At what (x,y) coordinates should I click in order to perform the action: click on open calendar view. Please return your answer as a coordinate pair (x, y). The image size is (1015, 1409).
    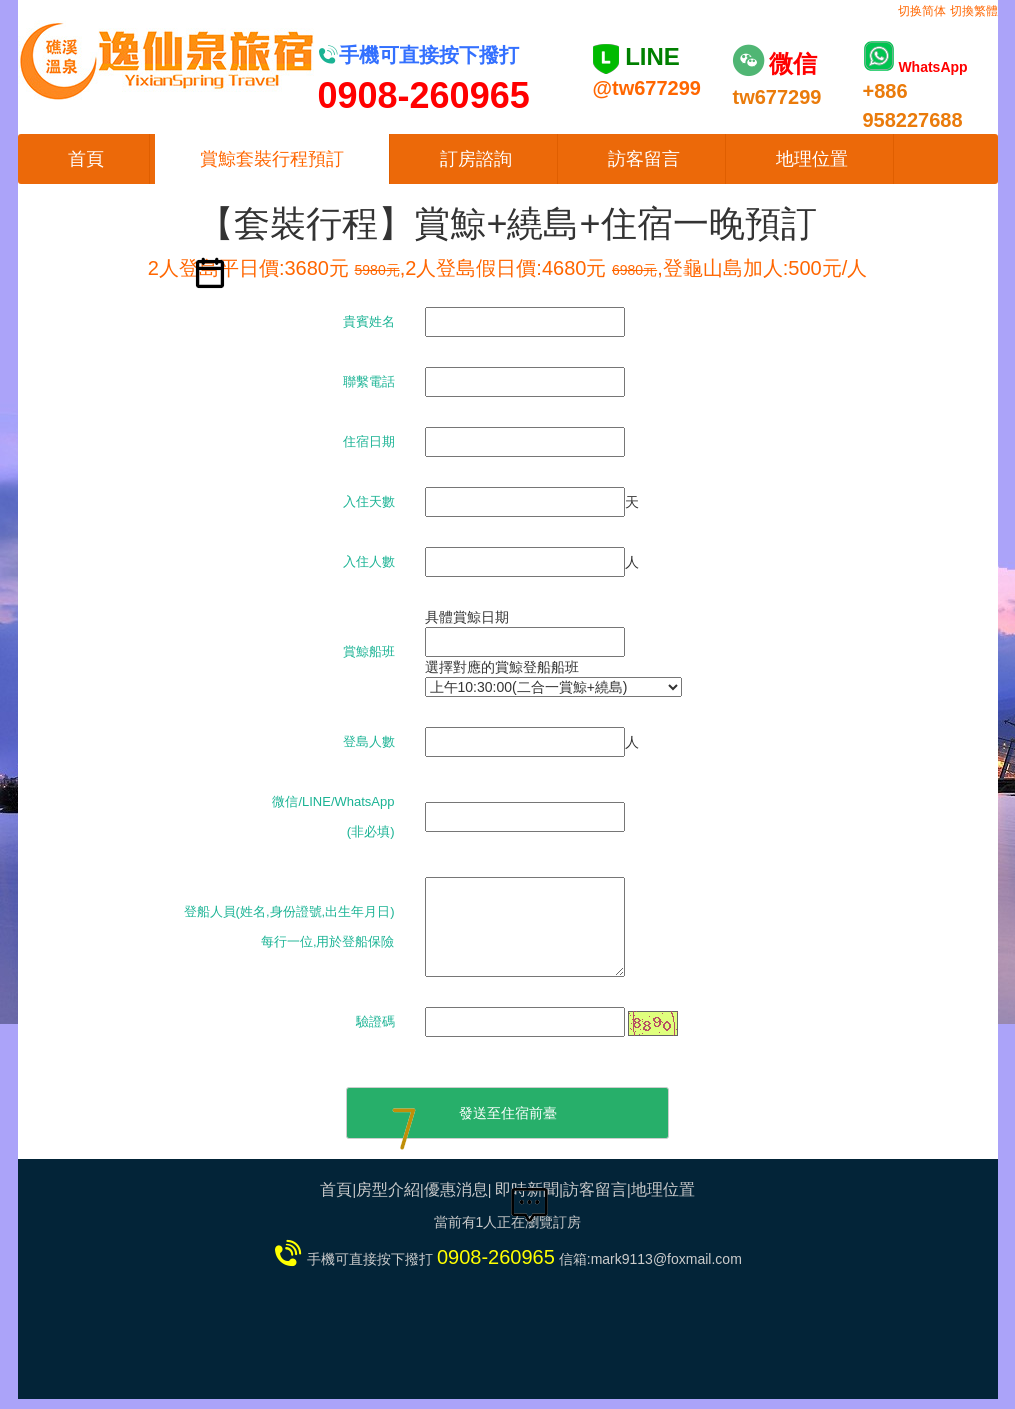
    Looking at the image, I should click on (210, 274).